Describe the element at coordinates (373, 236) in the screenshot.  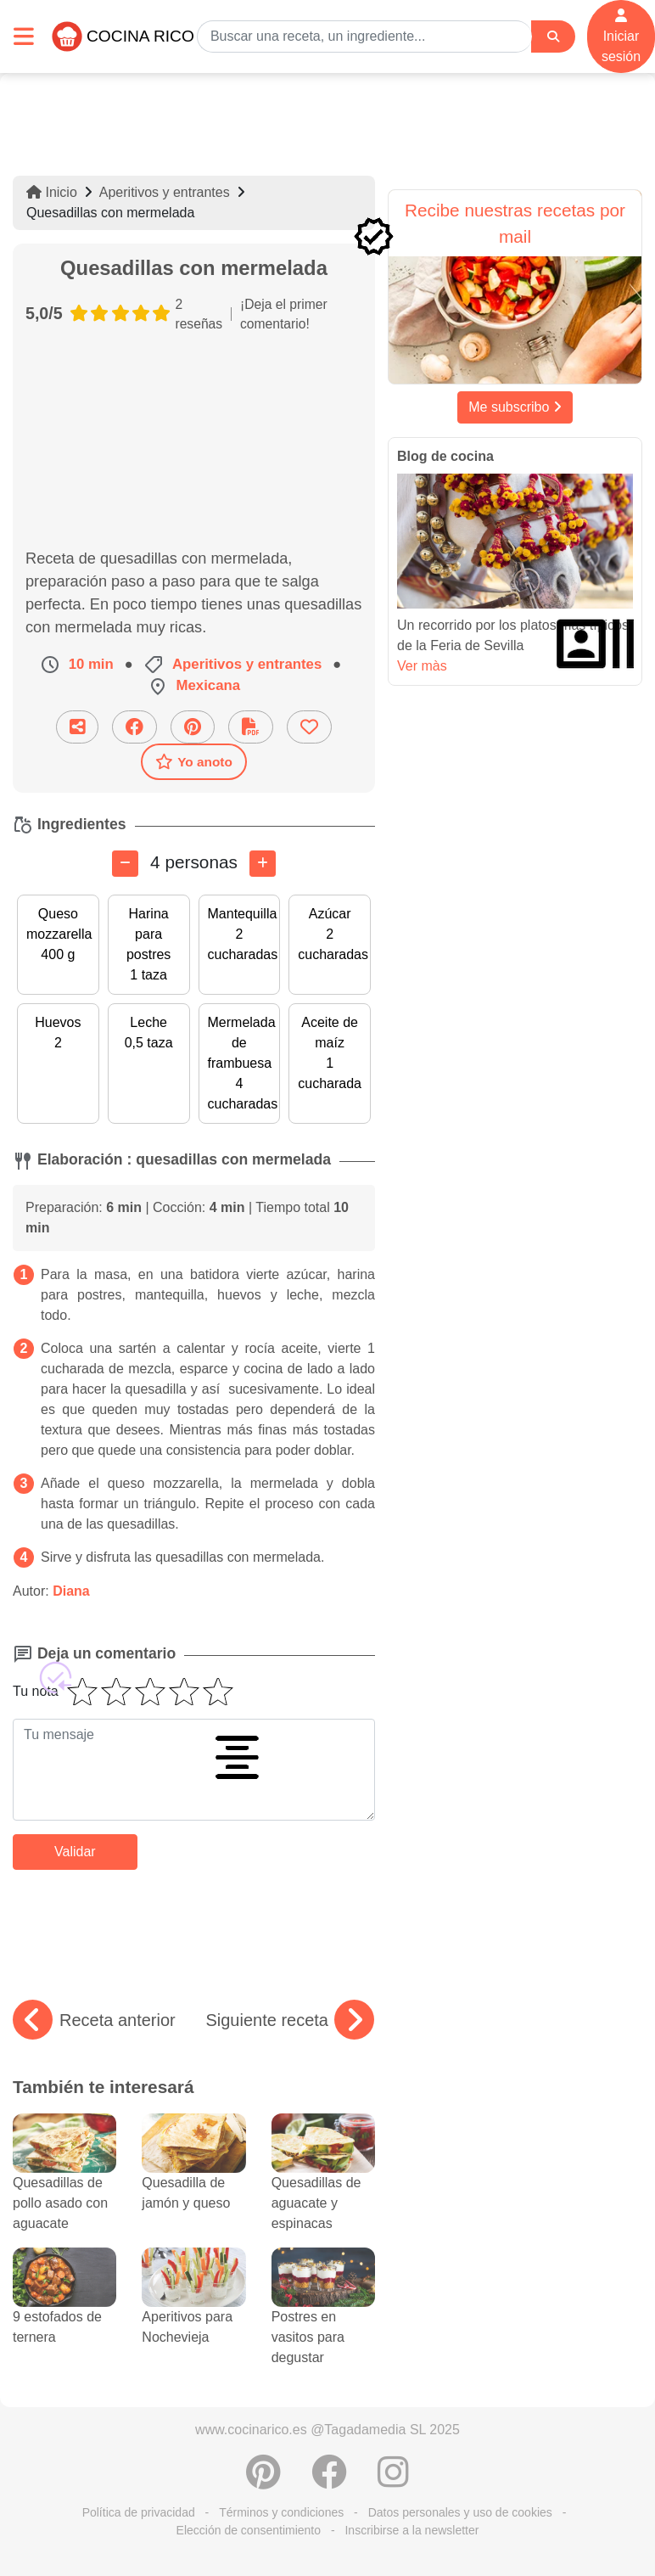
I see `indicates a verified account or profile` at that location.